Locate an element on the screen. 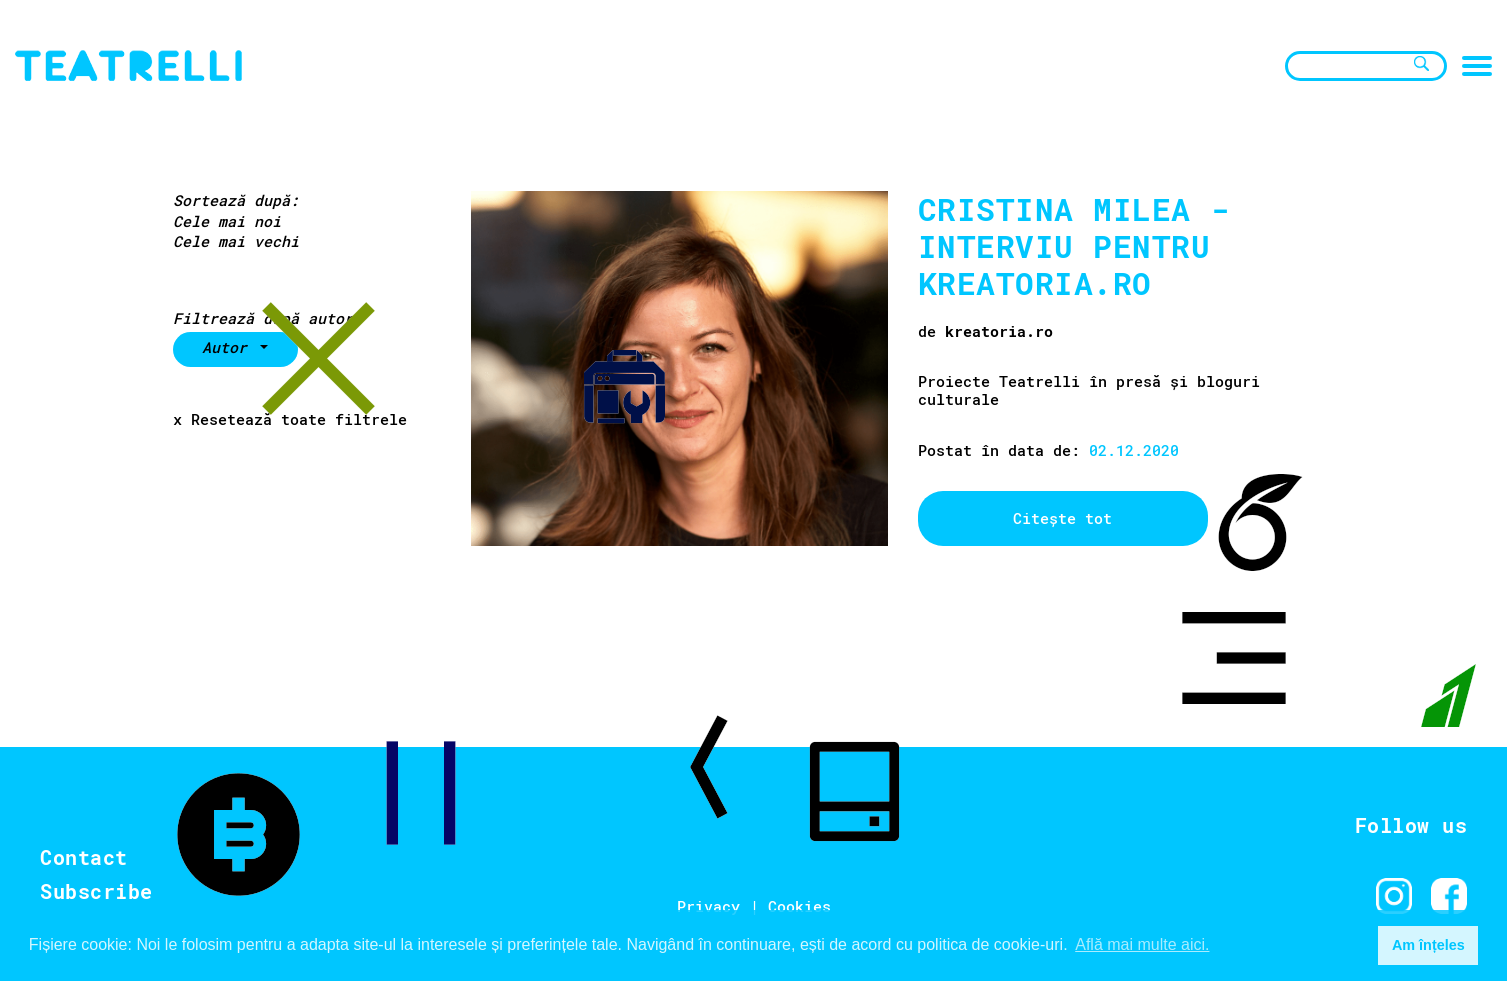  close or dismiss the current window is located at coordinates (318, 358).